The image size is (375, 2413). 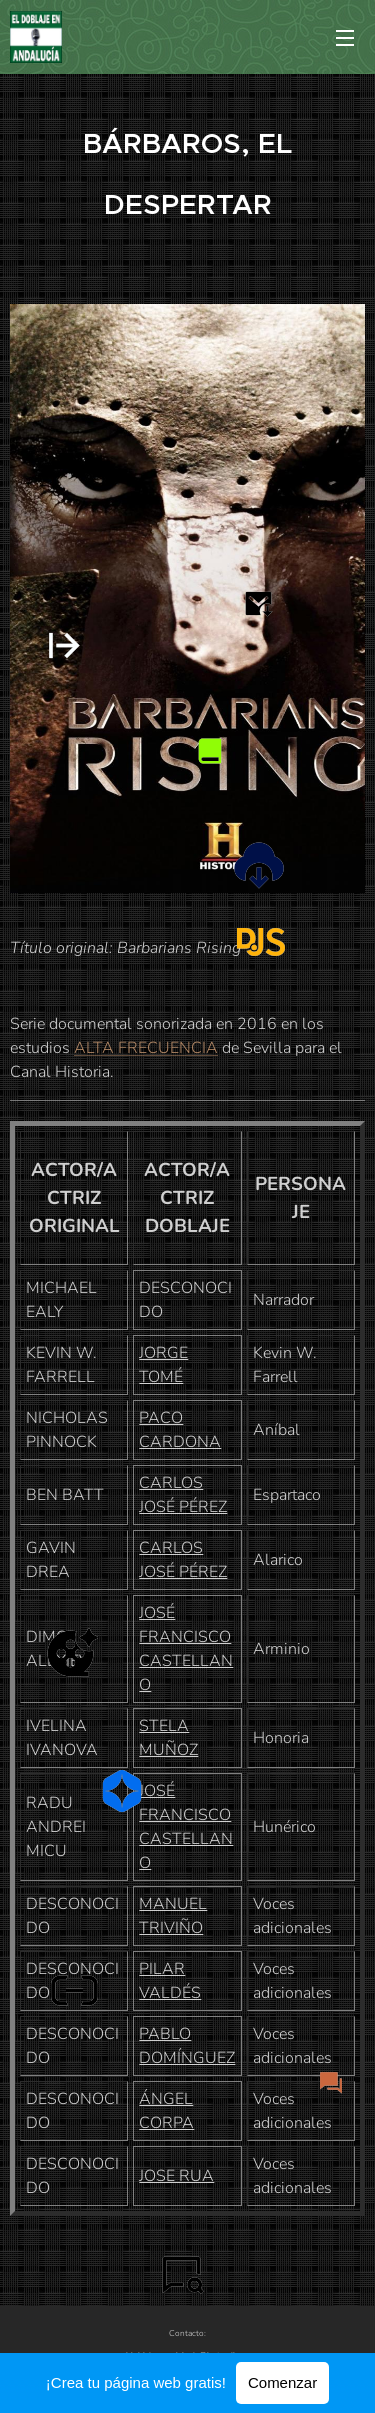 What do you see at coordinates (259, 865) in the screenshot?
I see `download file from cloud storage` at bounding box center [259, 865].